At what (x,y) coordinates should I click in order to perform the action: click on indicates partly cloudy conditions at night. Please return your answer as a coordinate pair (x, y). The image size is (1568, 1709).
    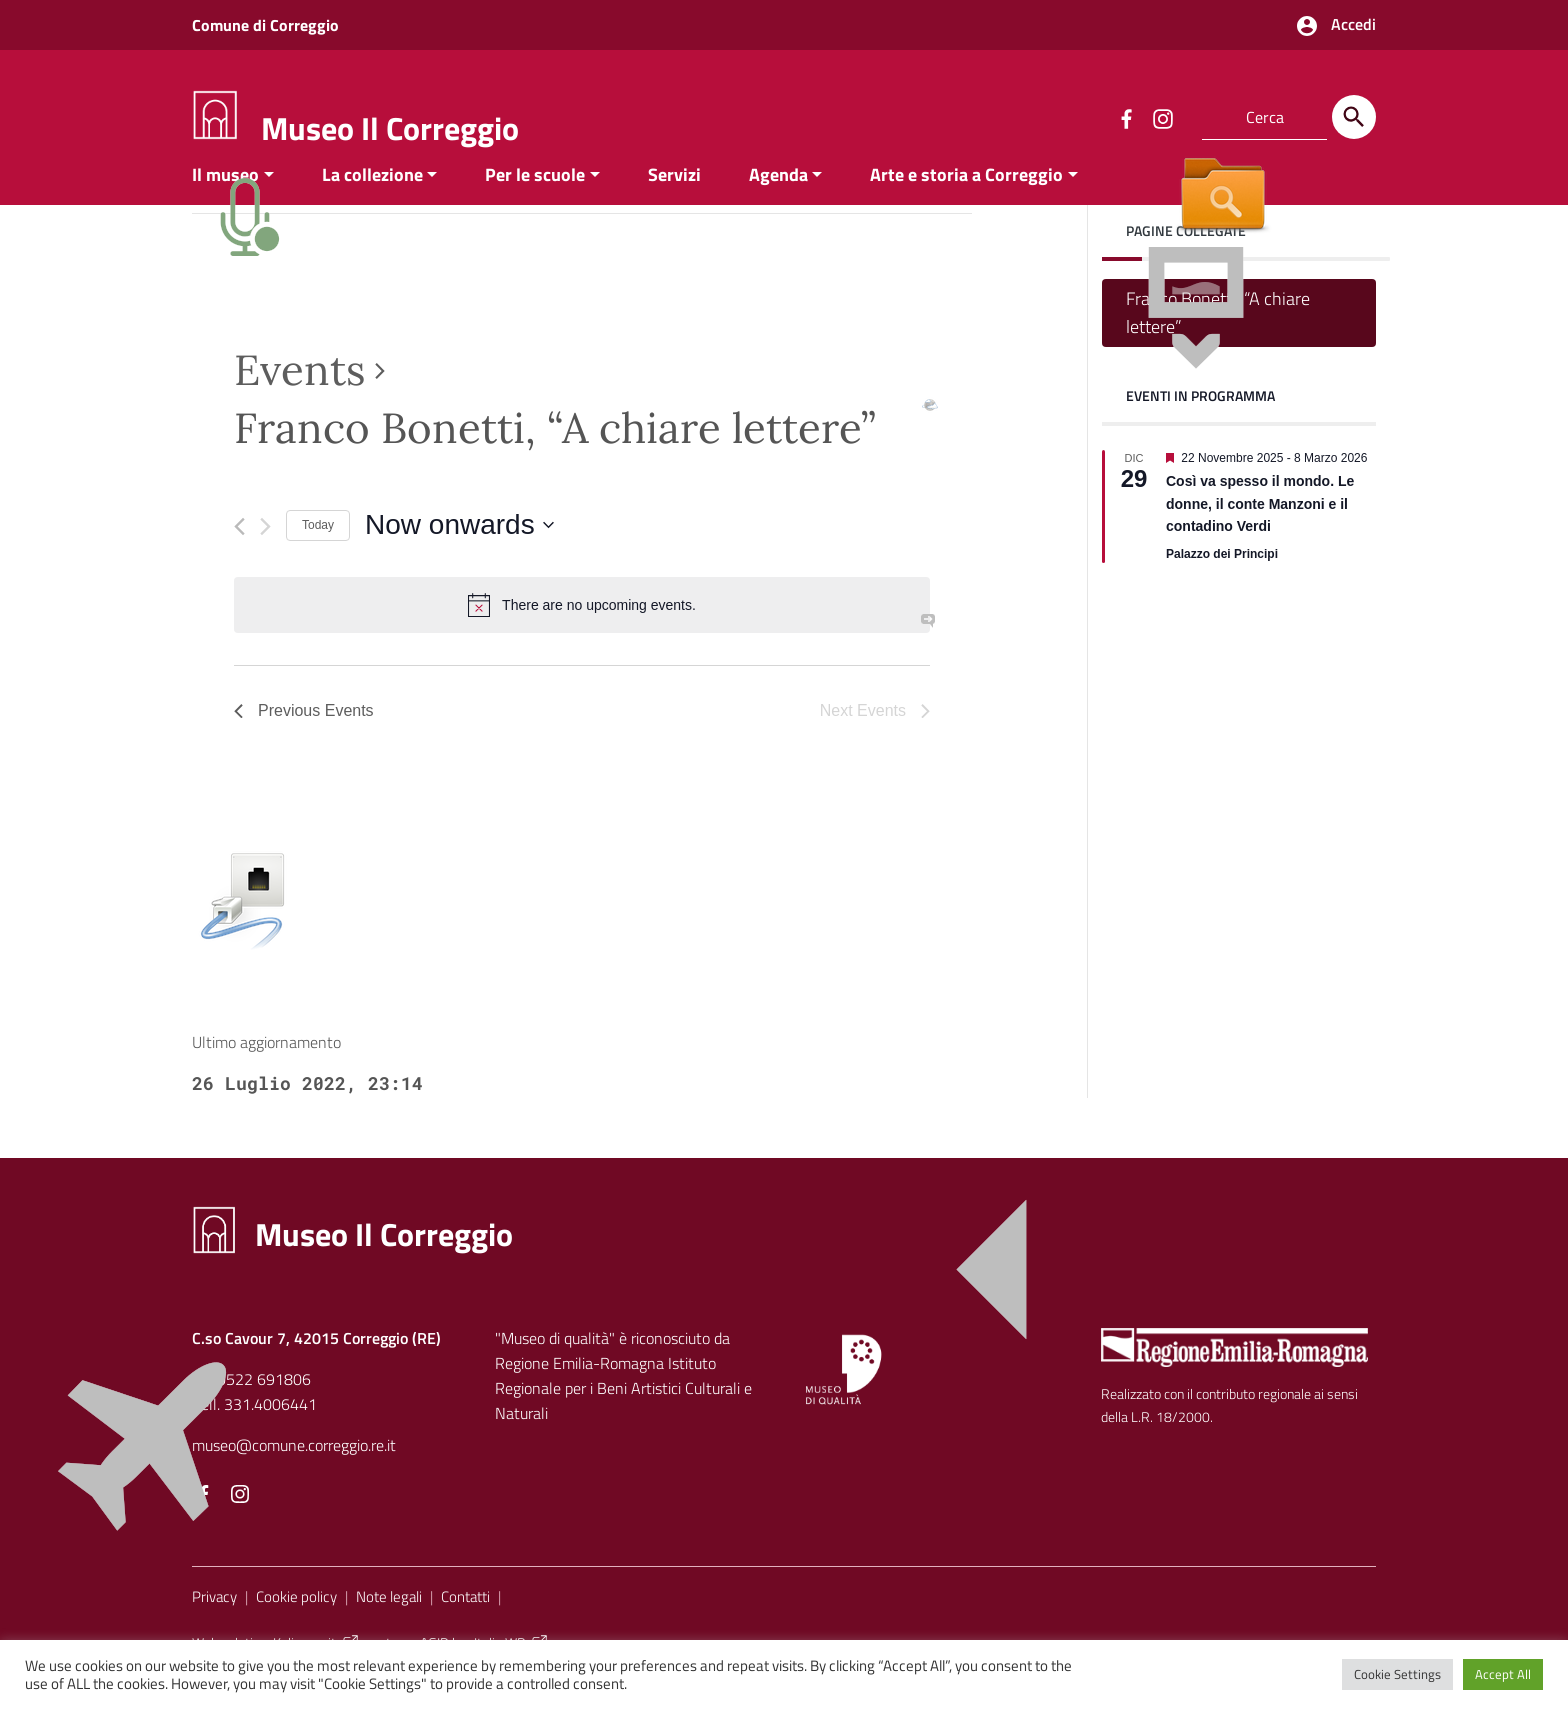
    Looking at the image, I should click on (930, 405).